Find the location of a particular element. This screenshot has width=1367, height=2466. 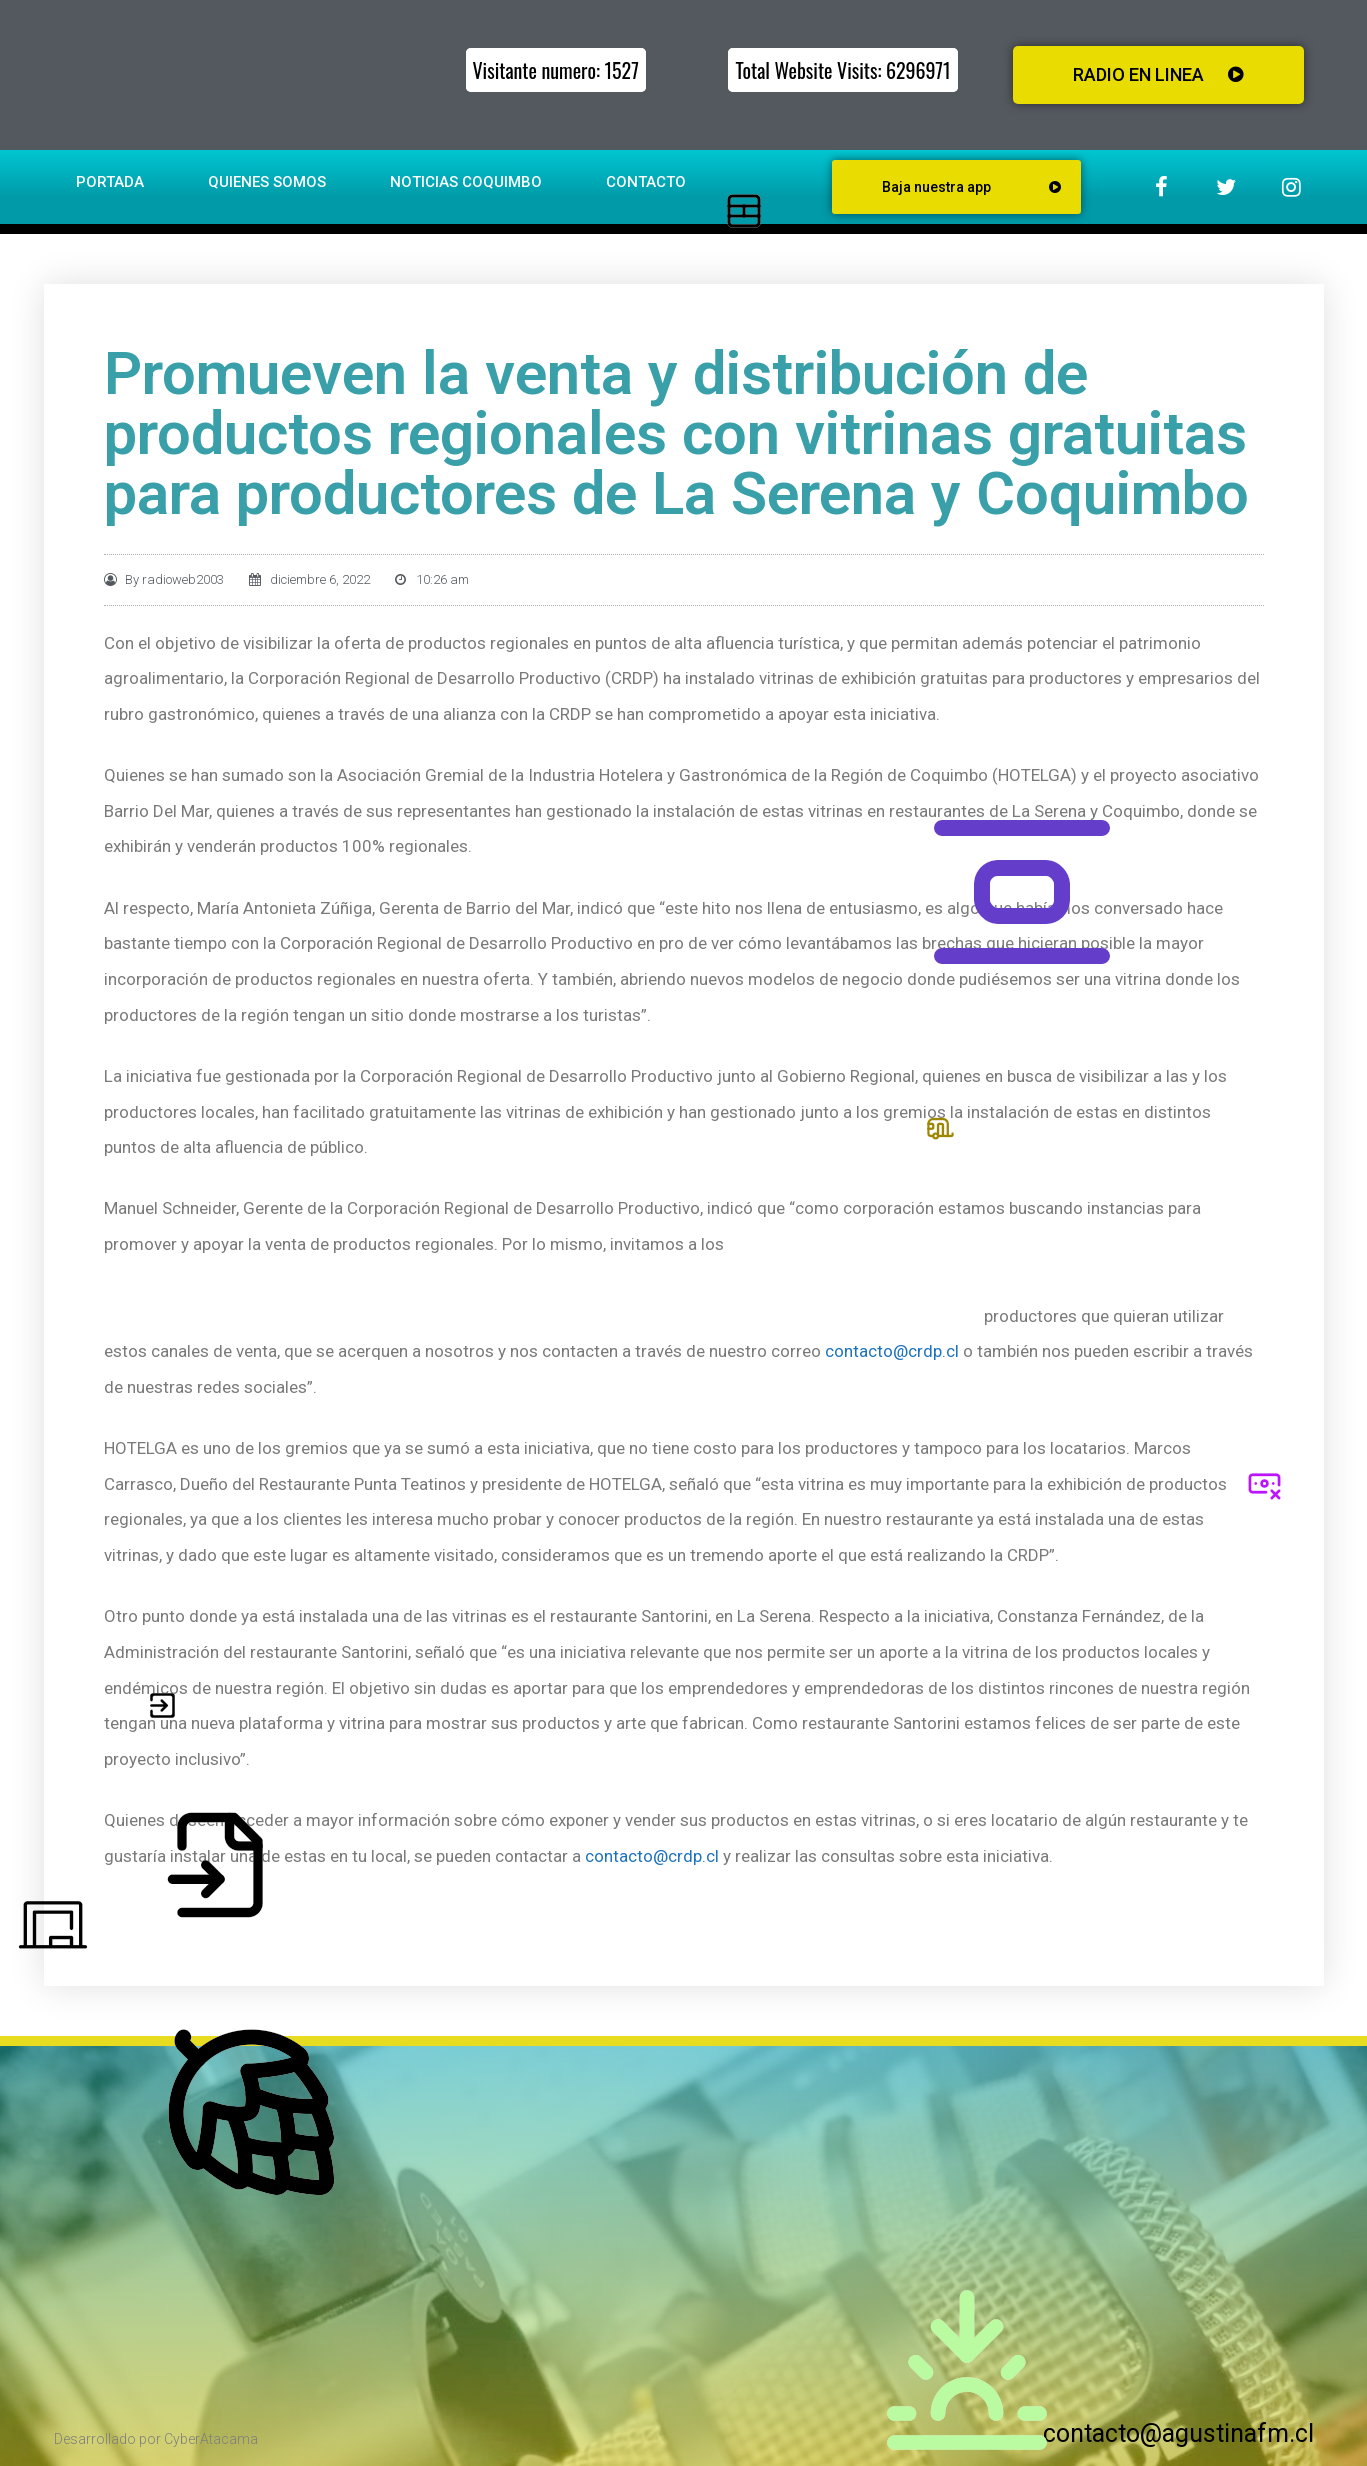

open whiteboard or presentation mode is located at coordinates (53, 1926).